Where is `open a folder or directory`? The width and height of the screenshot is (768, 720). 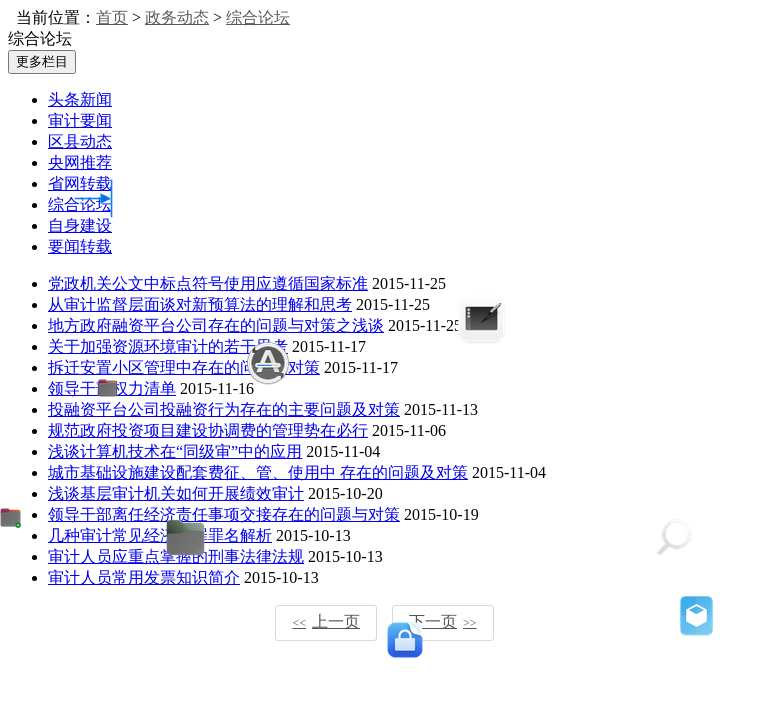
open a folder or directory is located at coordinates (107, 387).